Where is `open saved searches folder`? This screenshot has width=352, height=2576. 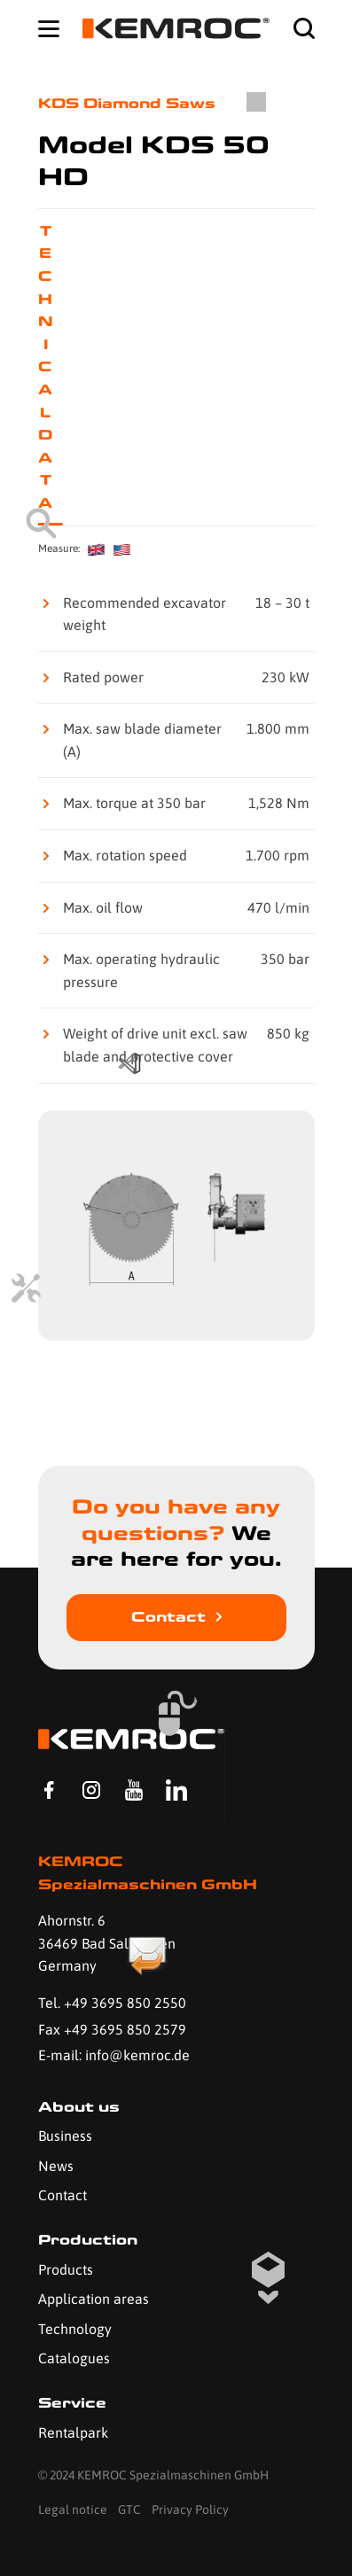
open saved searches folder is located at coordinates (41, 523).